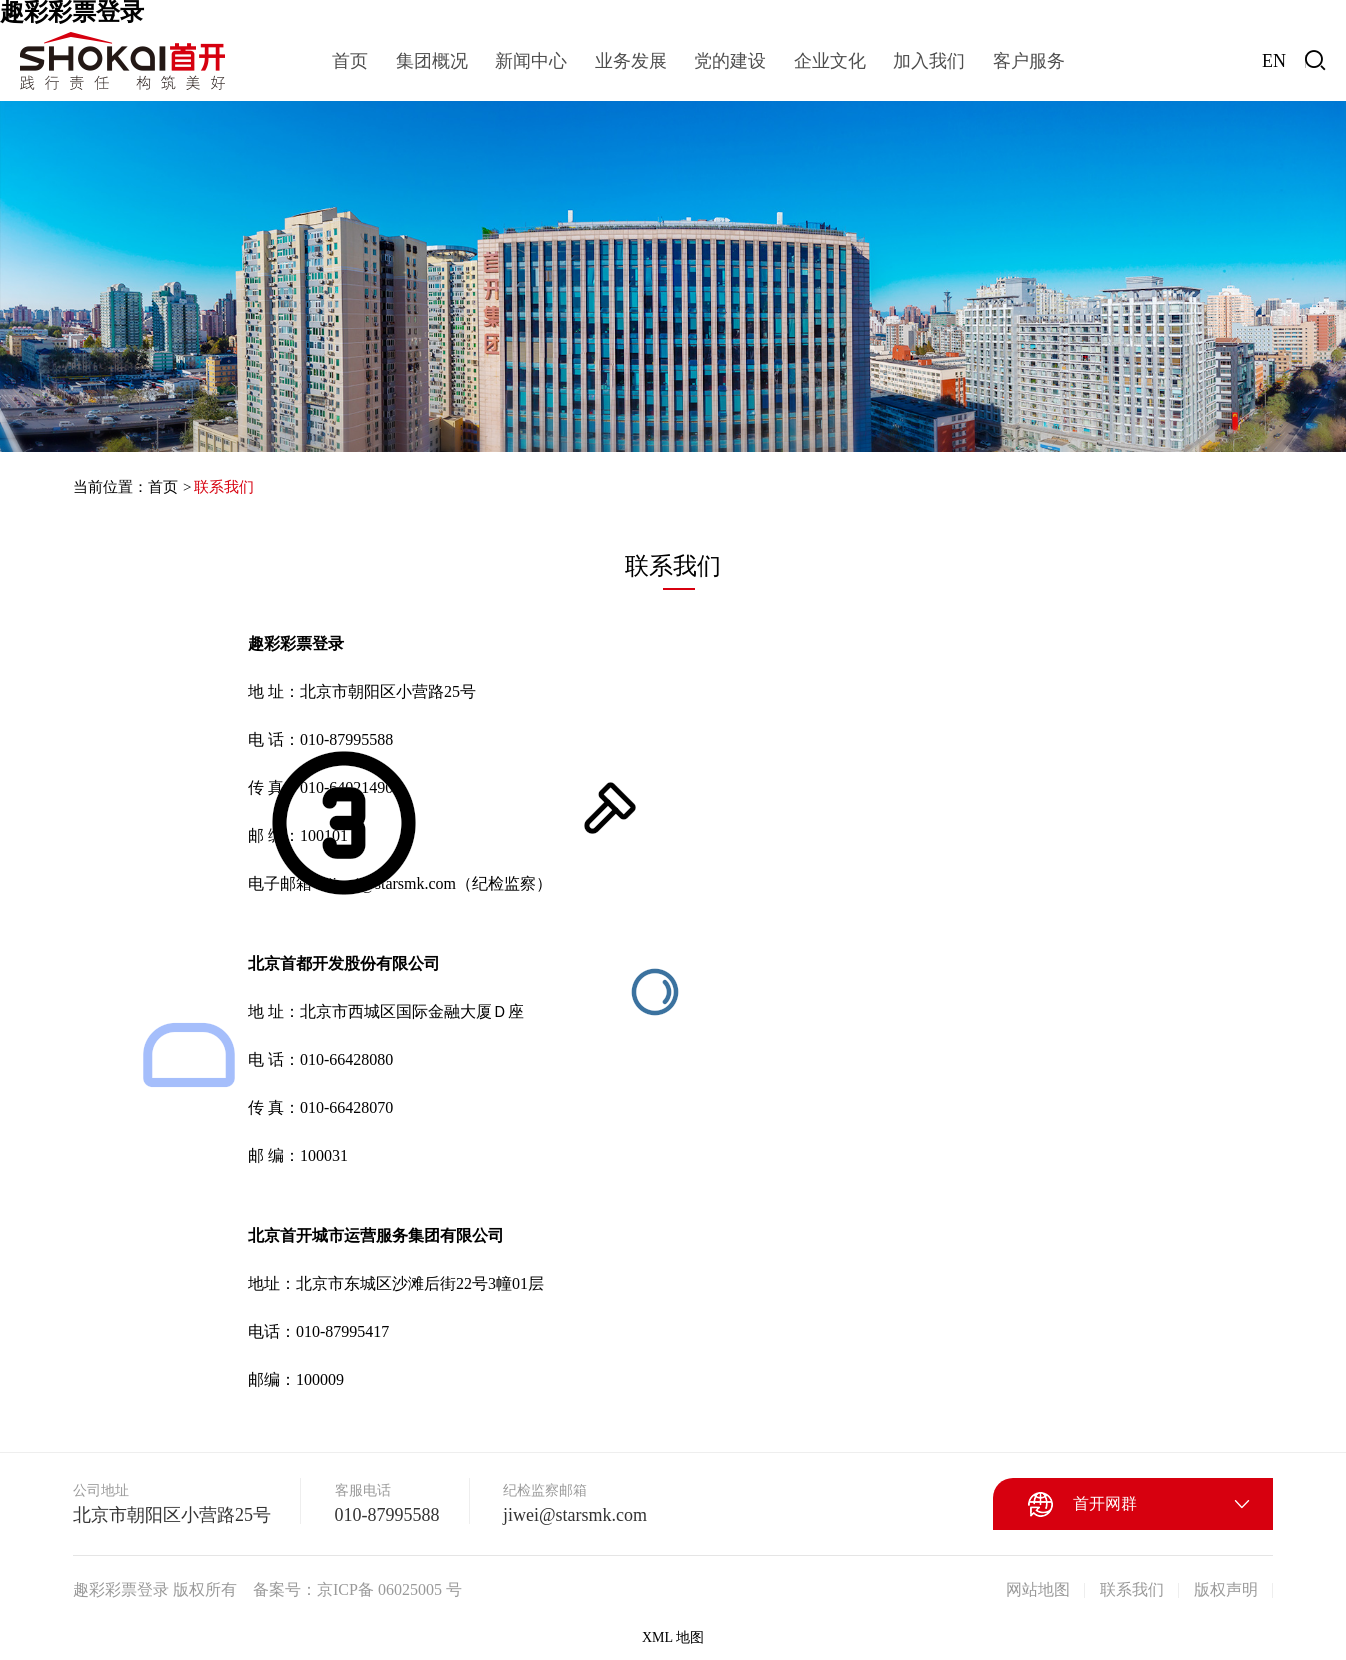  I want to click on apply inner shadow effect to the right side, so click(655, 992).